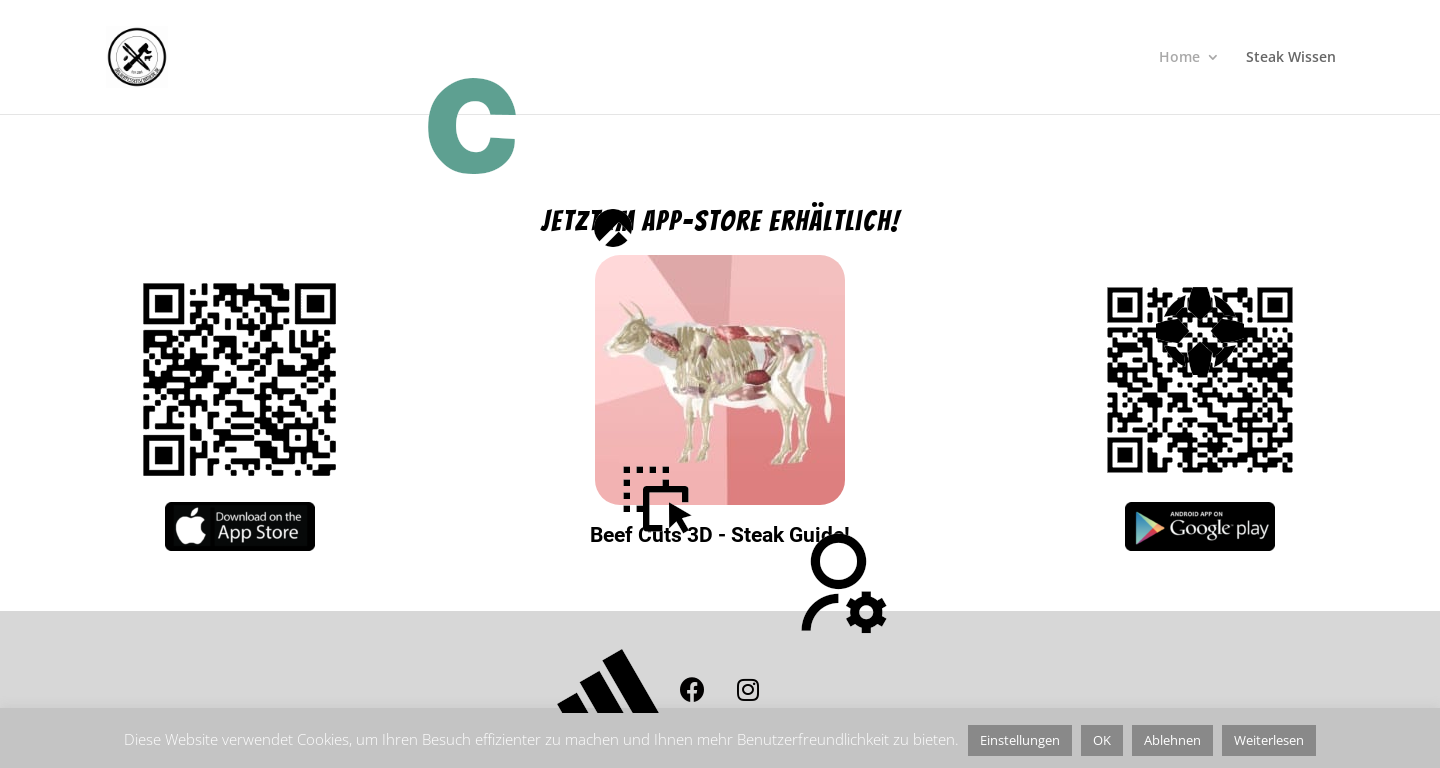  Describe the element at coordinates (838, 584) in the screenshot. I see `access user account settings` at that location.